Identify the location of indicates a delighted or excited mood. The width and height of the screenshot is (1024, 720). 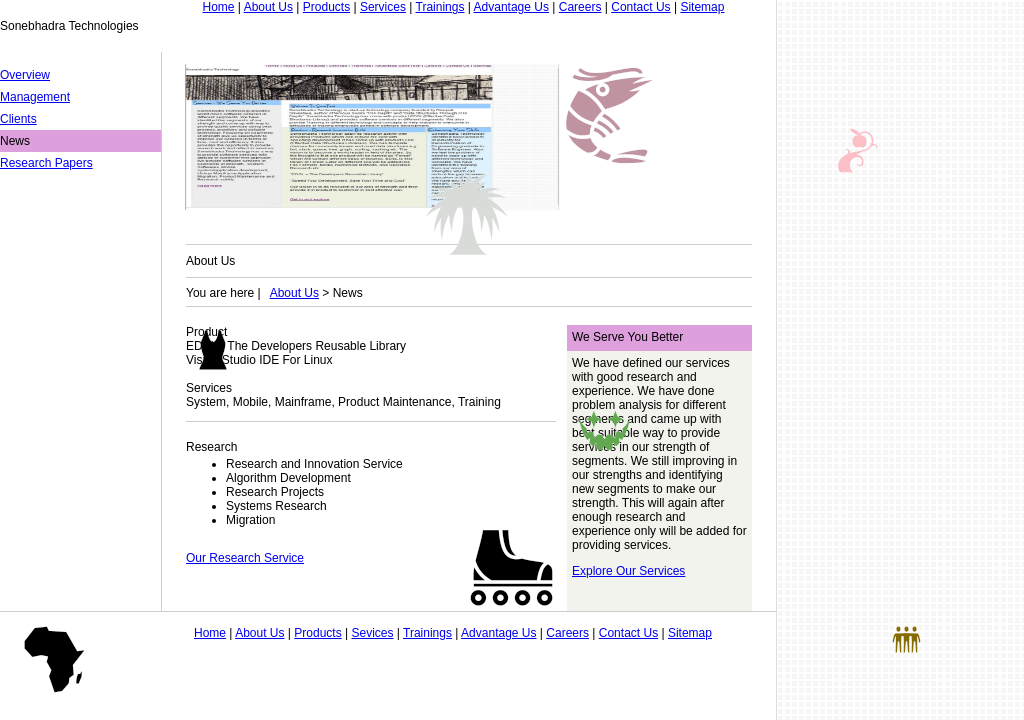
(604, 429).